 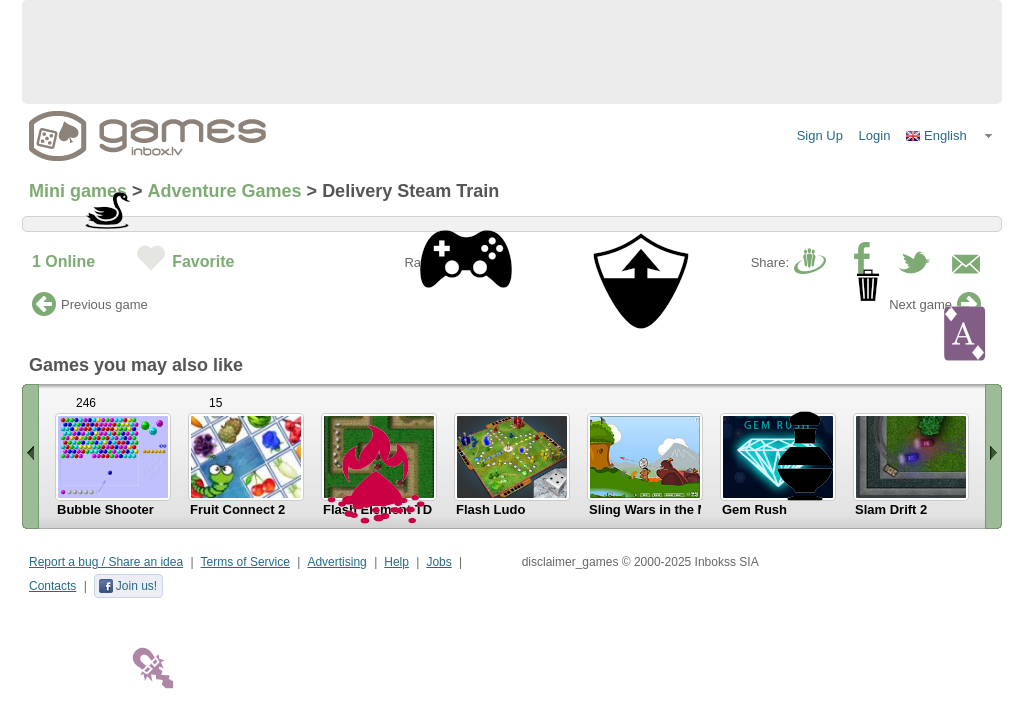 I want to click on activate magnetic pulse ability, so click(x=153, y=668).